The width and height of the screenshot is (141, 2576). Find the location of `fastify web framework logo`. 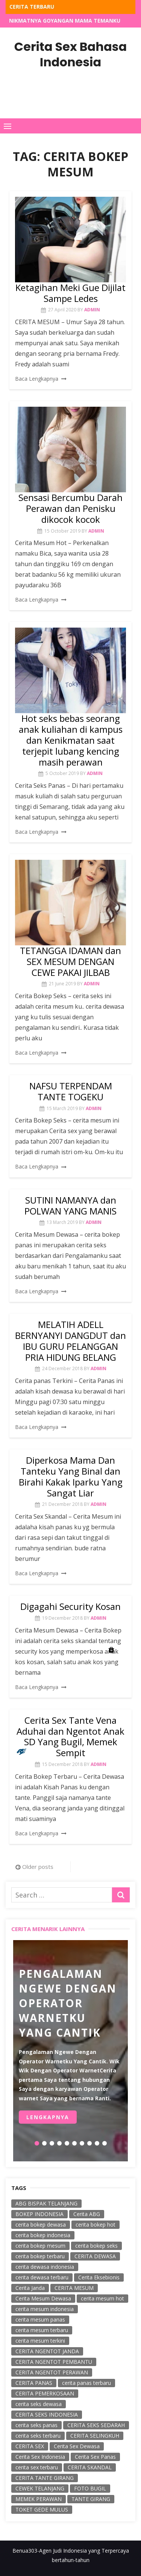

fastify web framework logo is located at coordinates (21, 1752).